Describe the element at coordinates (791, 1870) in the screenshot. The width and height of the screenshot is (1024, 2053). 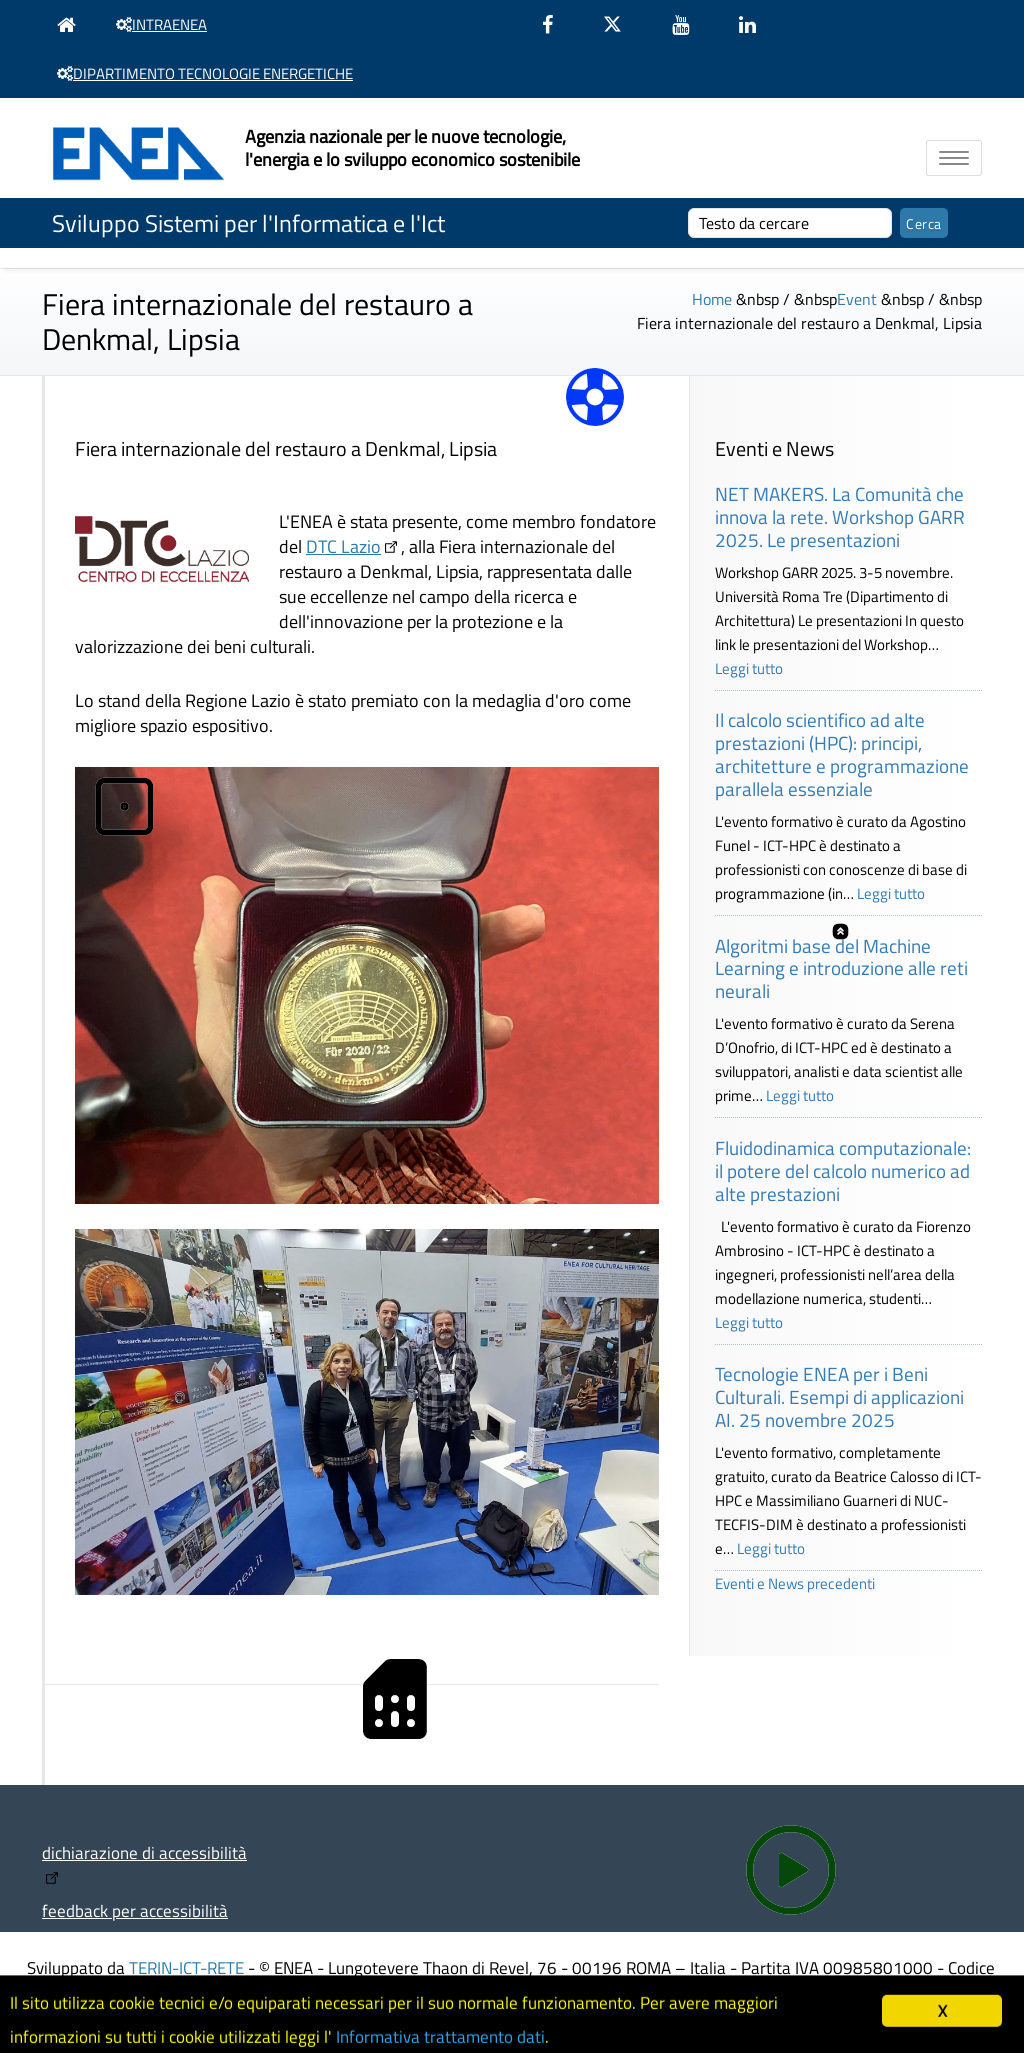
I see `play media or video content` at that location.